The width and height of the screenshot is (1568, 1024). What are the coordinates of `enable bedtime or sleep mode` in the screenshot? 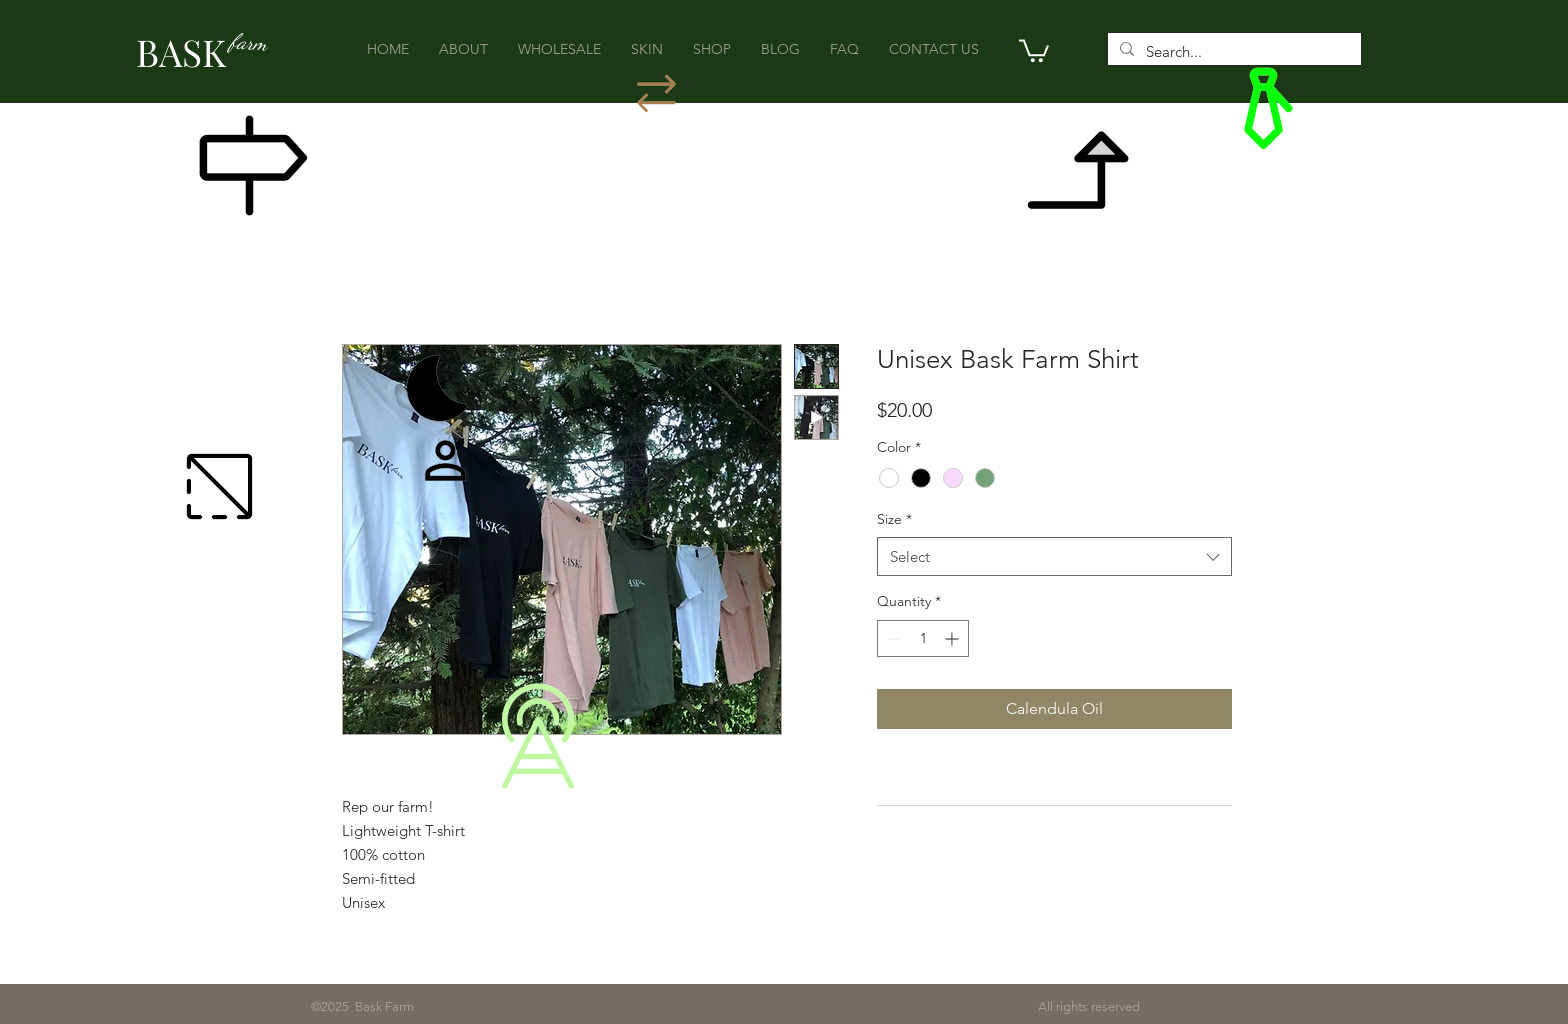 It's located at (440, 388).